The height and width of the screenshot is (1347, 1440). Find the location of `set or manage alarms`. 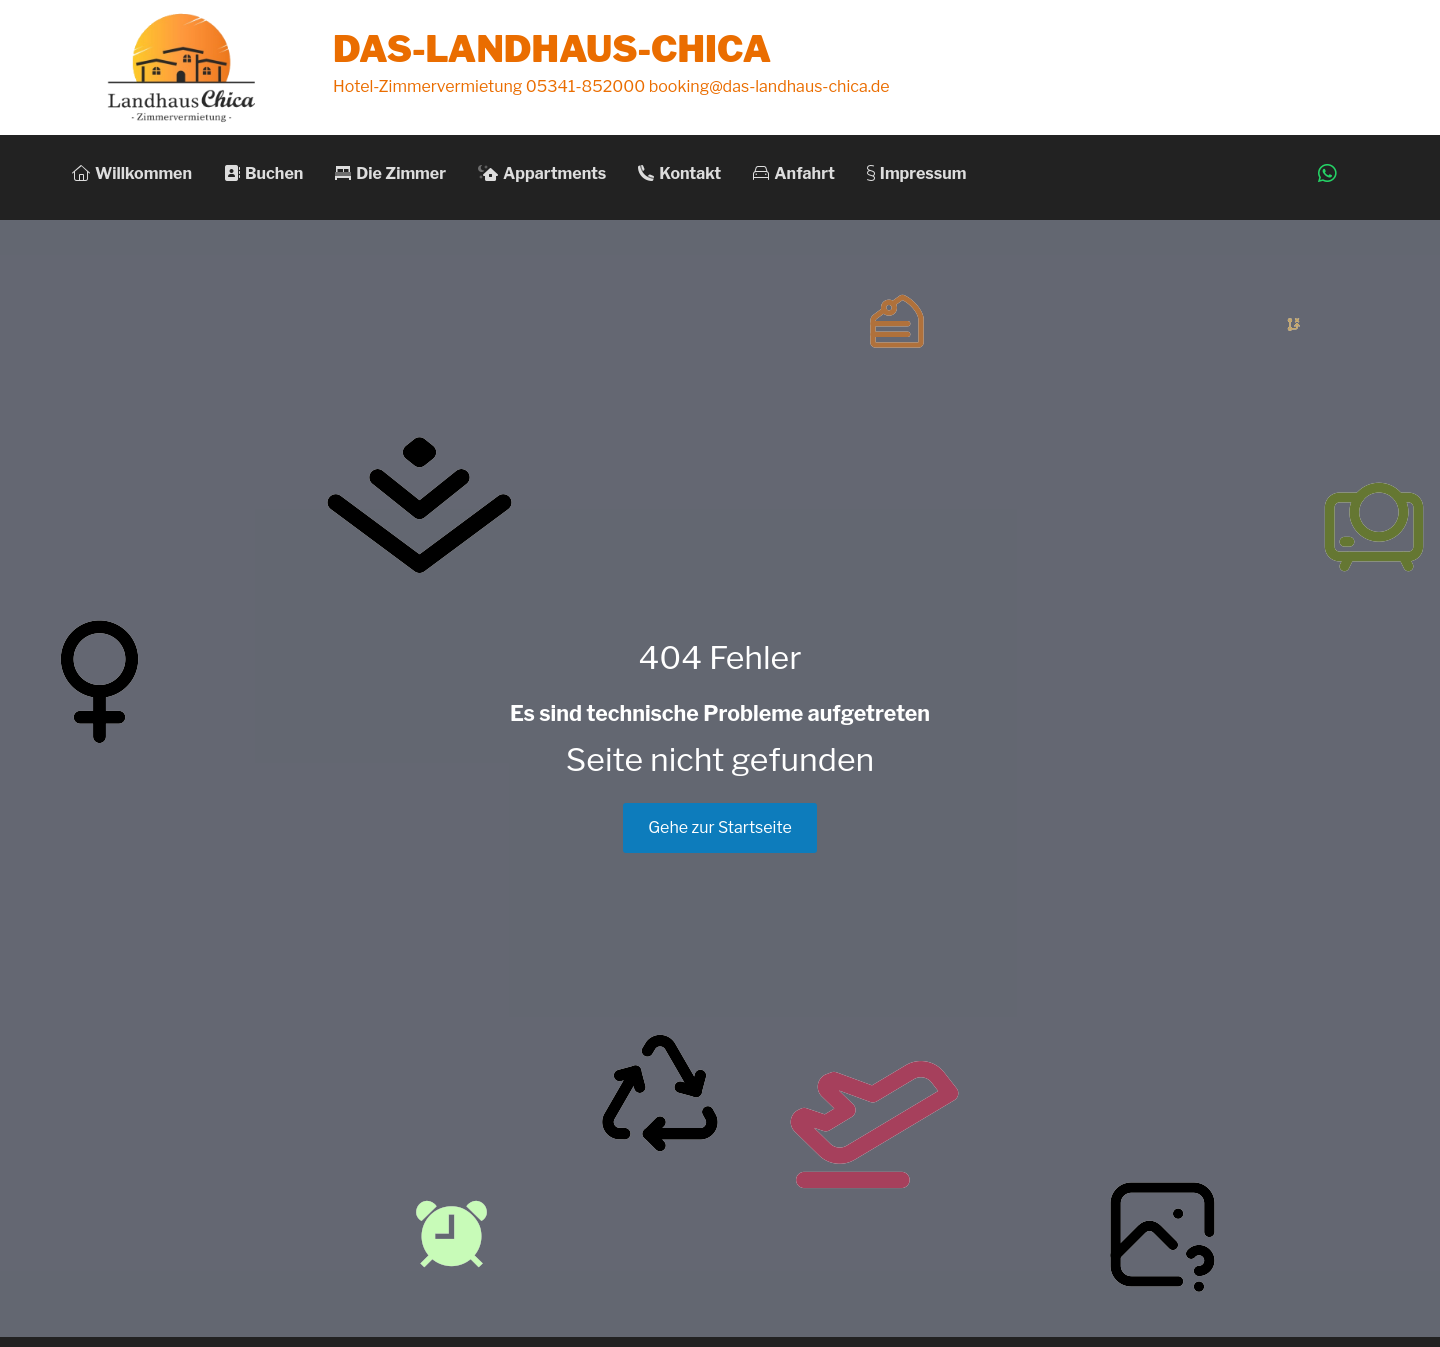

set or manage alarms is located at coordinates (451, 1233).